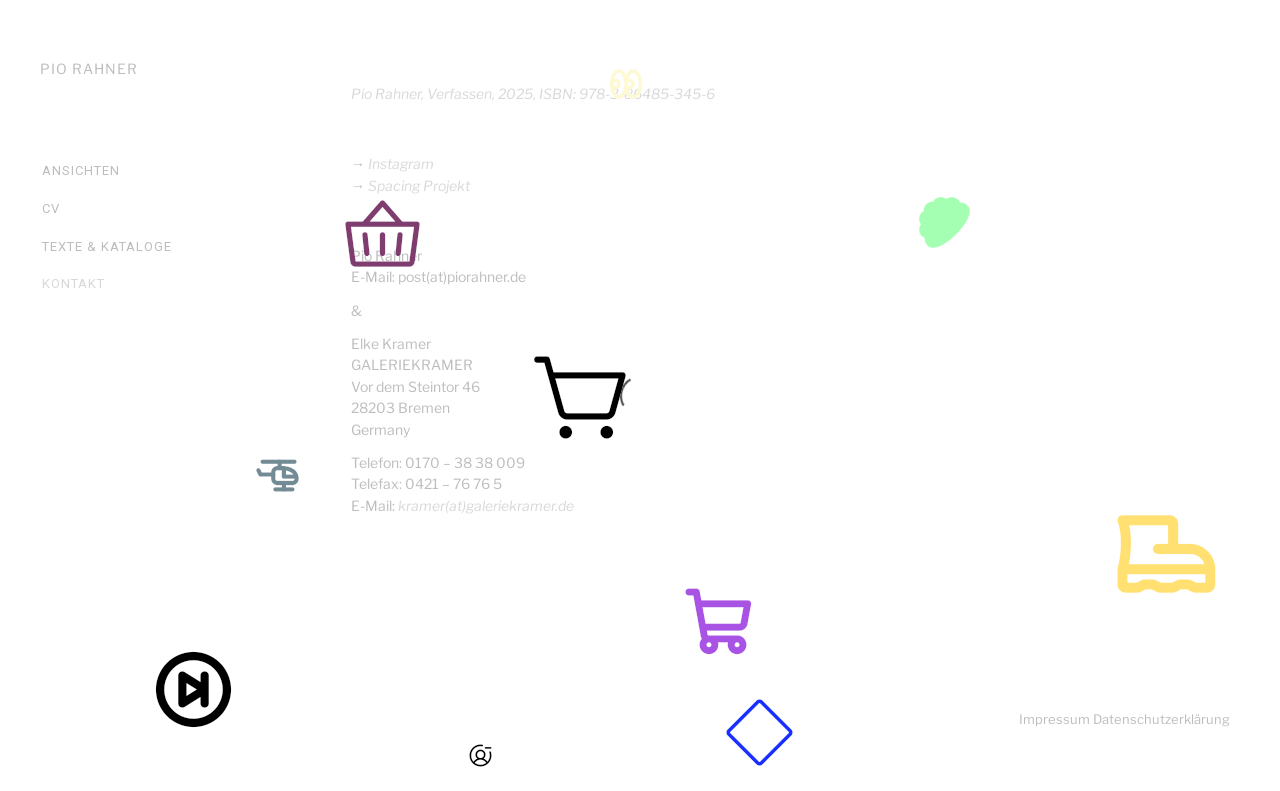 Image resolution: width=1280 pixels, height=791 pixels. I want to click on browse asian cuisine or dumpling restaurants, so click(944, 222).